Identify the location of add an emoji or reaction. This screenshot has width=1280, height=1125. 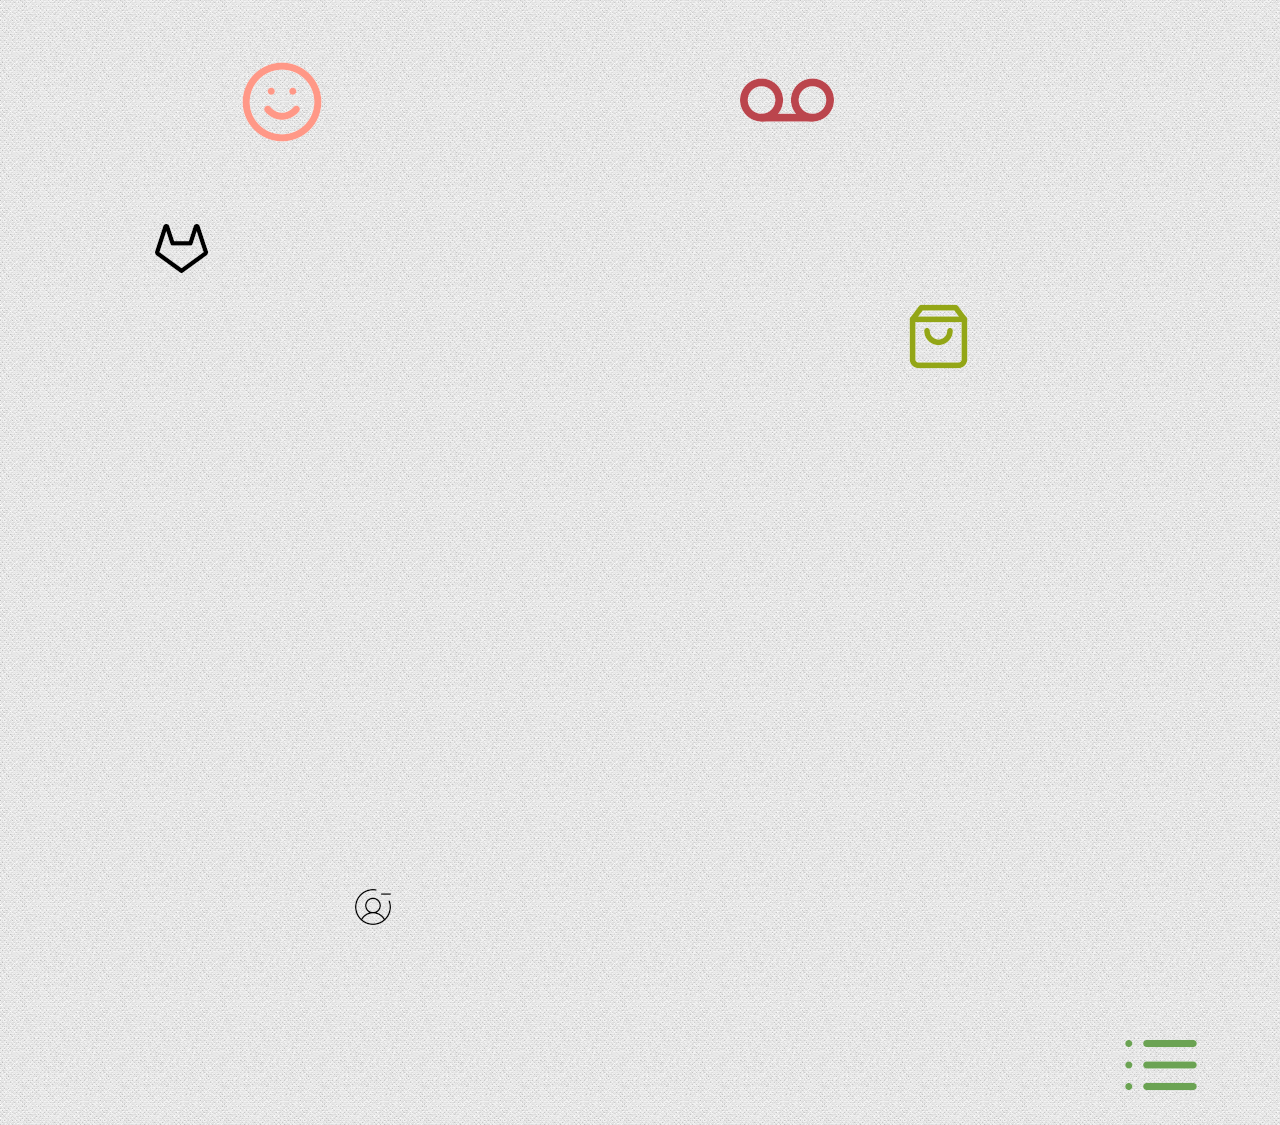
(282, 102).